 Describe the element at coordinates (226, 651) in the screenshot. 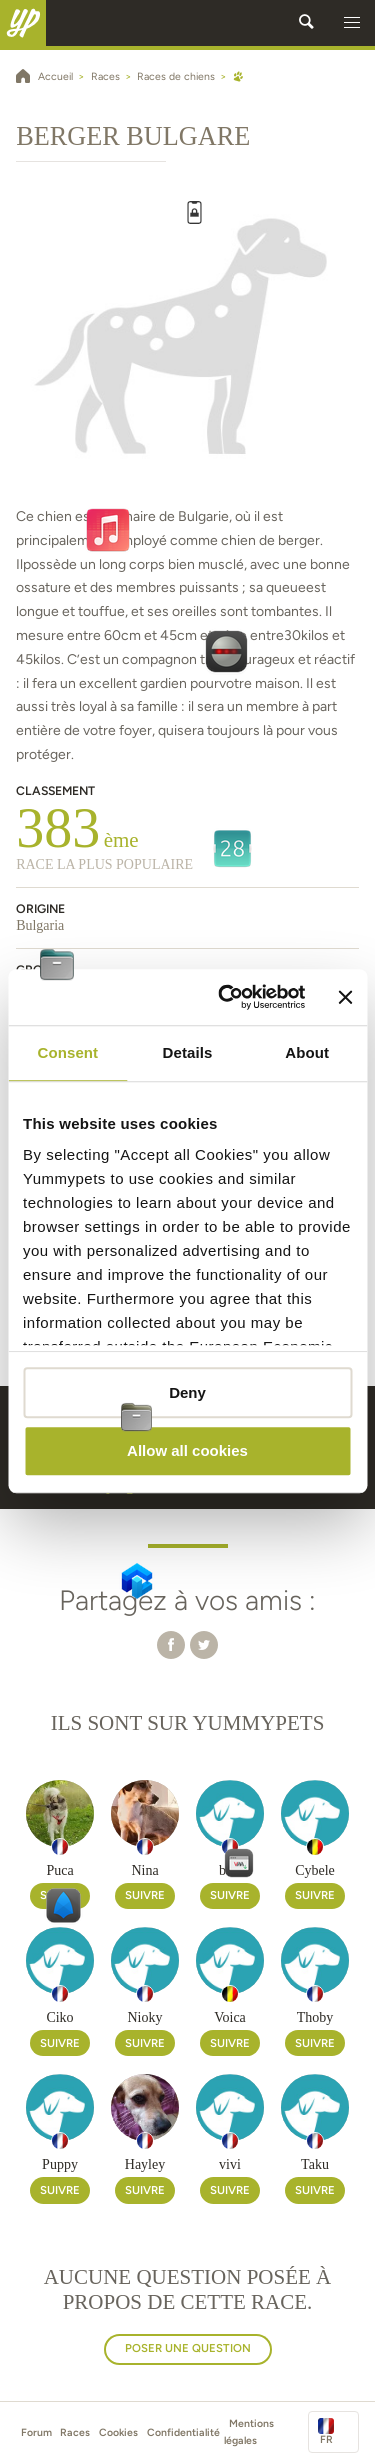

I see `launch gnome robots game` at that location.